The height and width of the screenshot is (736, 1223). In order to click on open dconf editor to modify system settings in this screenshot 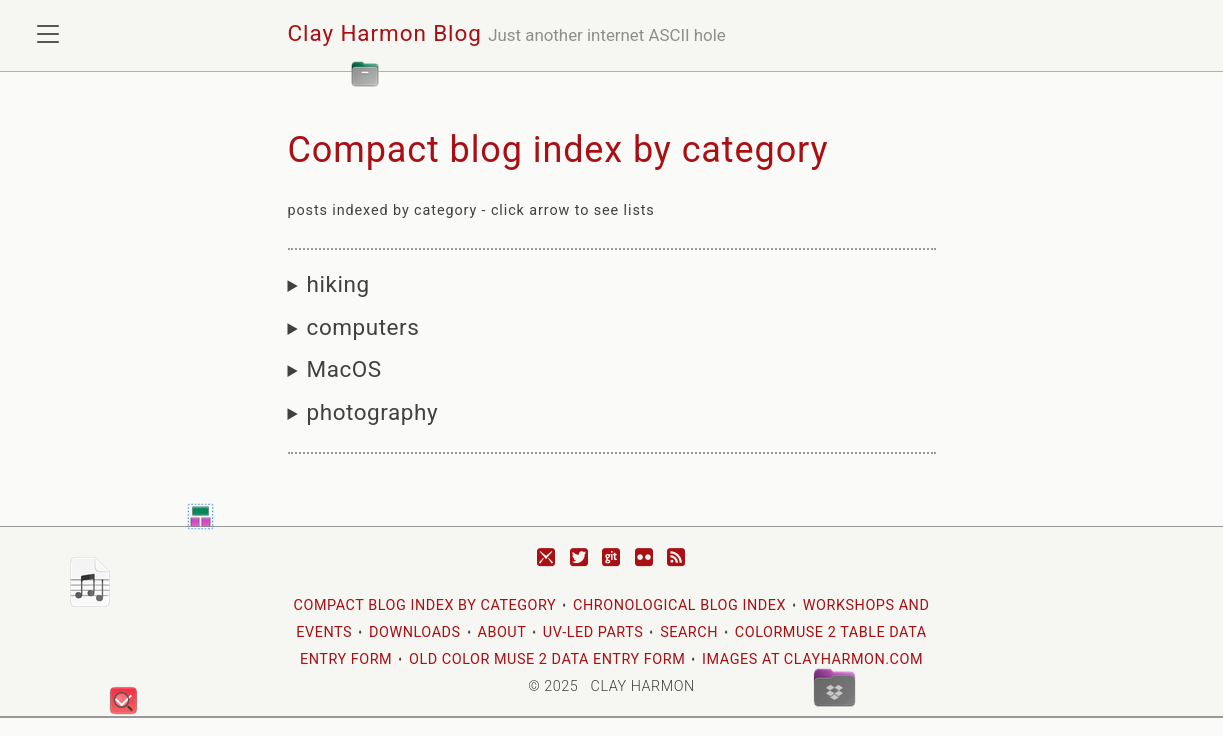, I will do `click(123, 700)`.